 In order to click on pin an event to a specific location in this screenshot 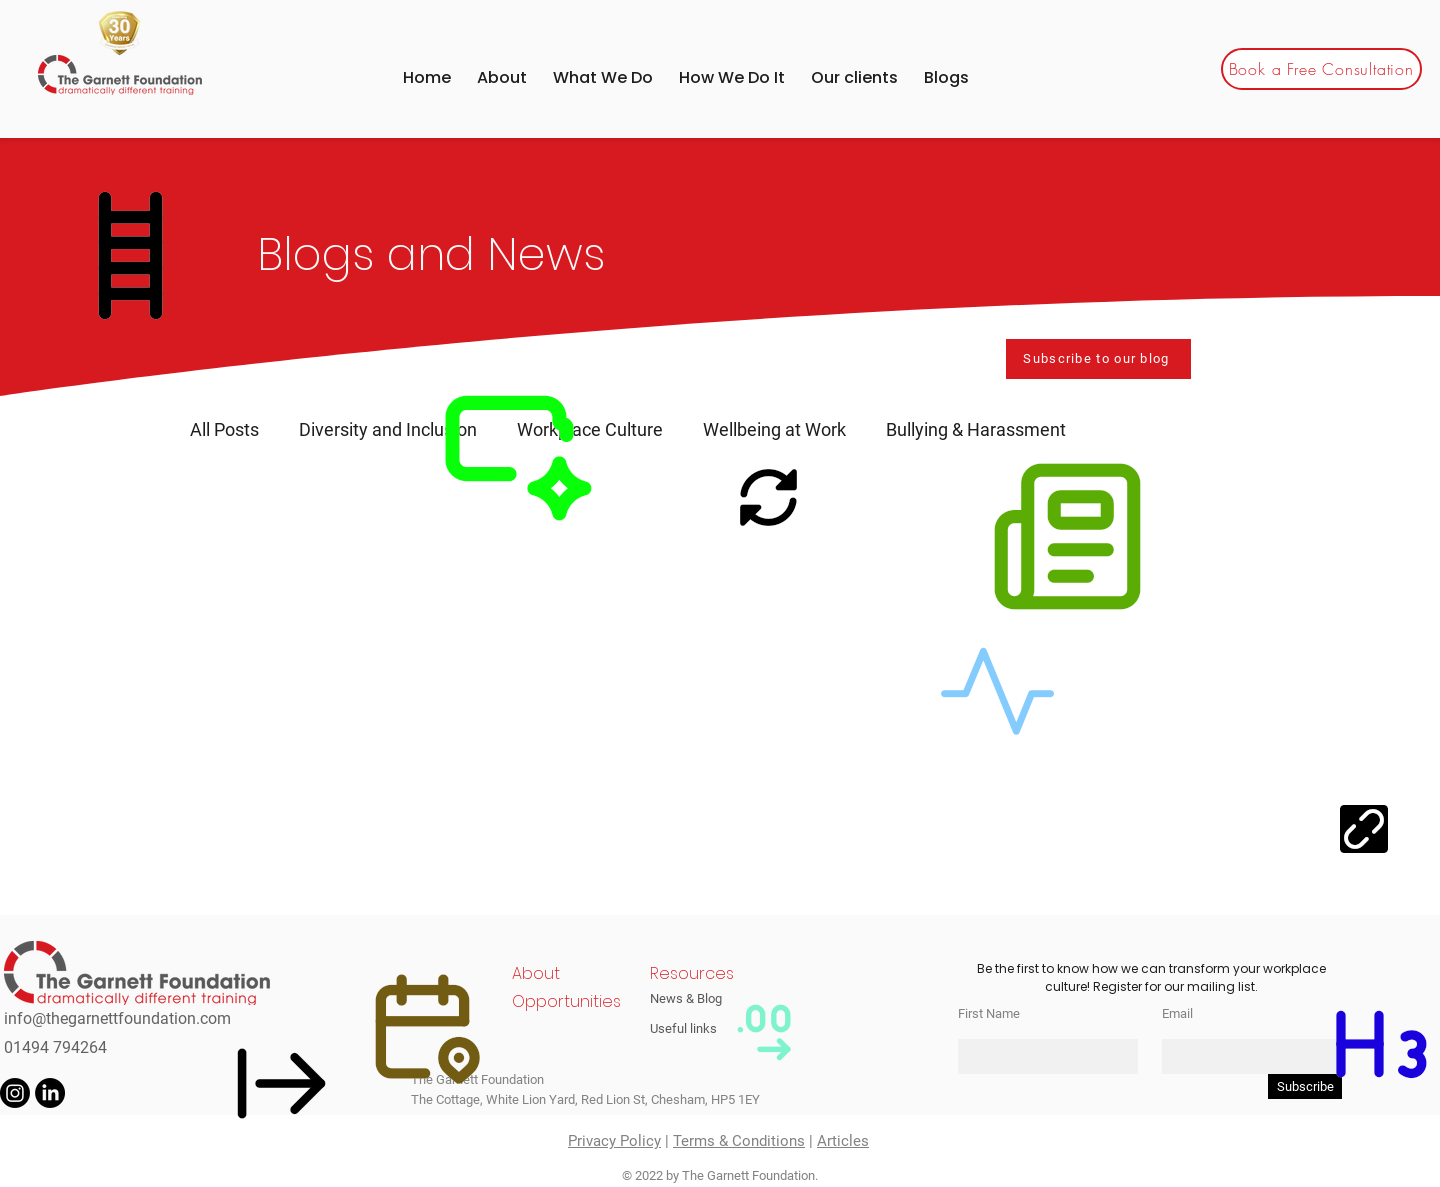, I will do `click(422, 1026)`.